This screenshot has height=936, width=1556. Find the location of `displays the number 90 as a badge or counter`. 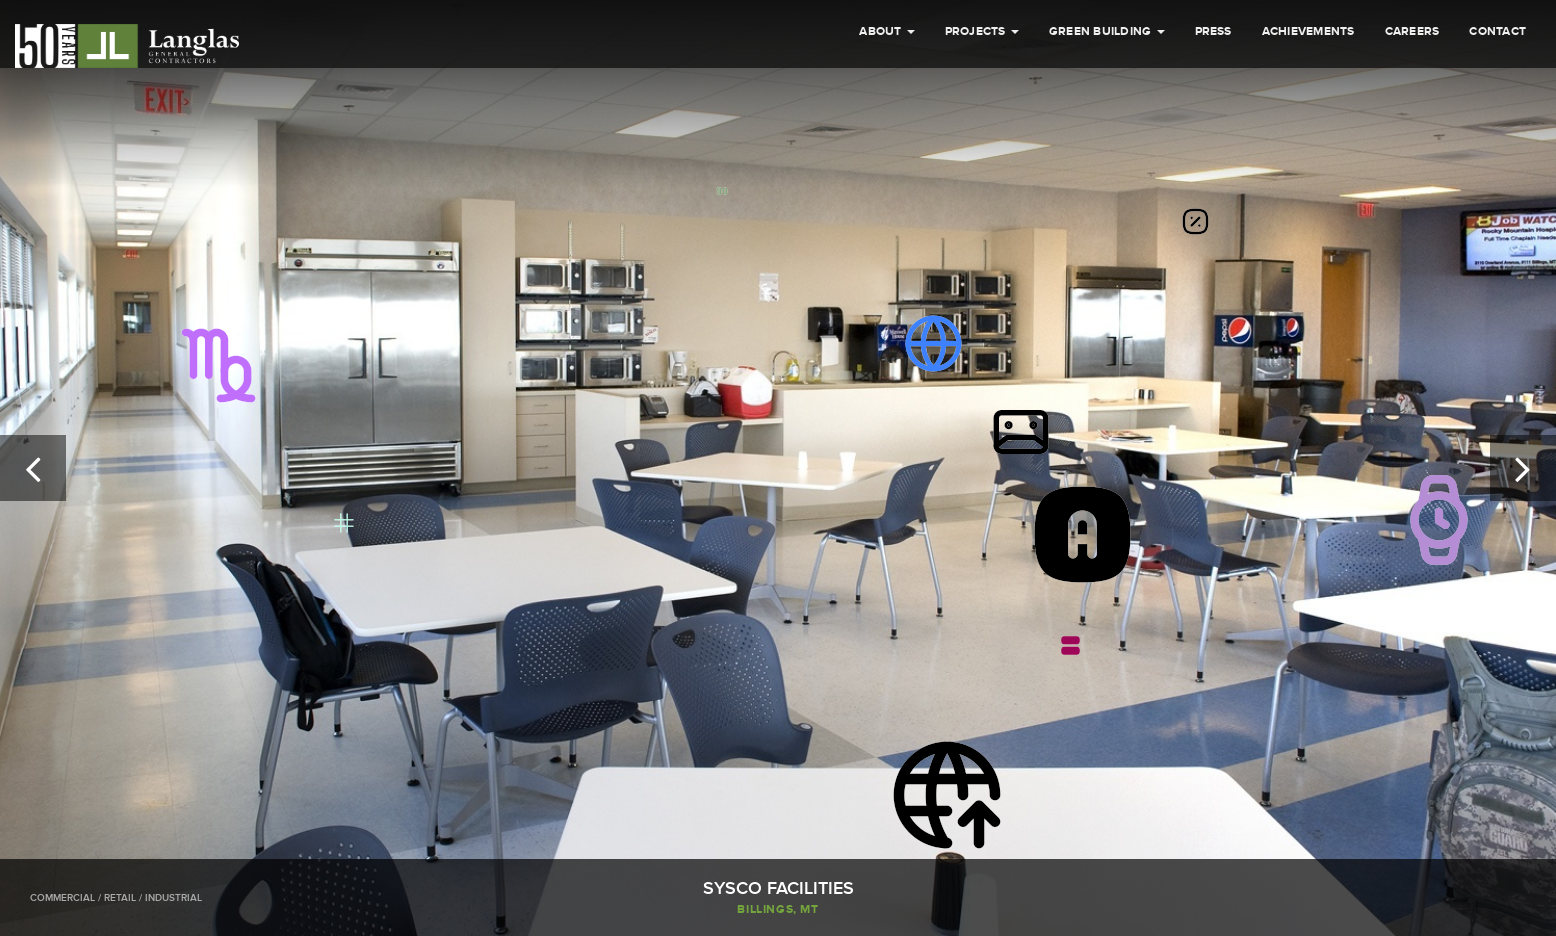

displays the number 90 as a badge or counter is located at coordinates (722, 191).